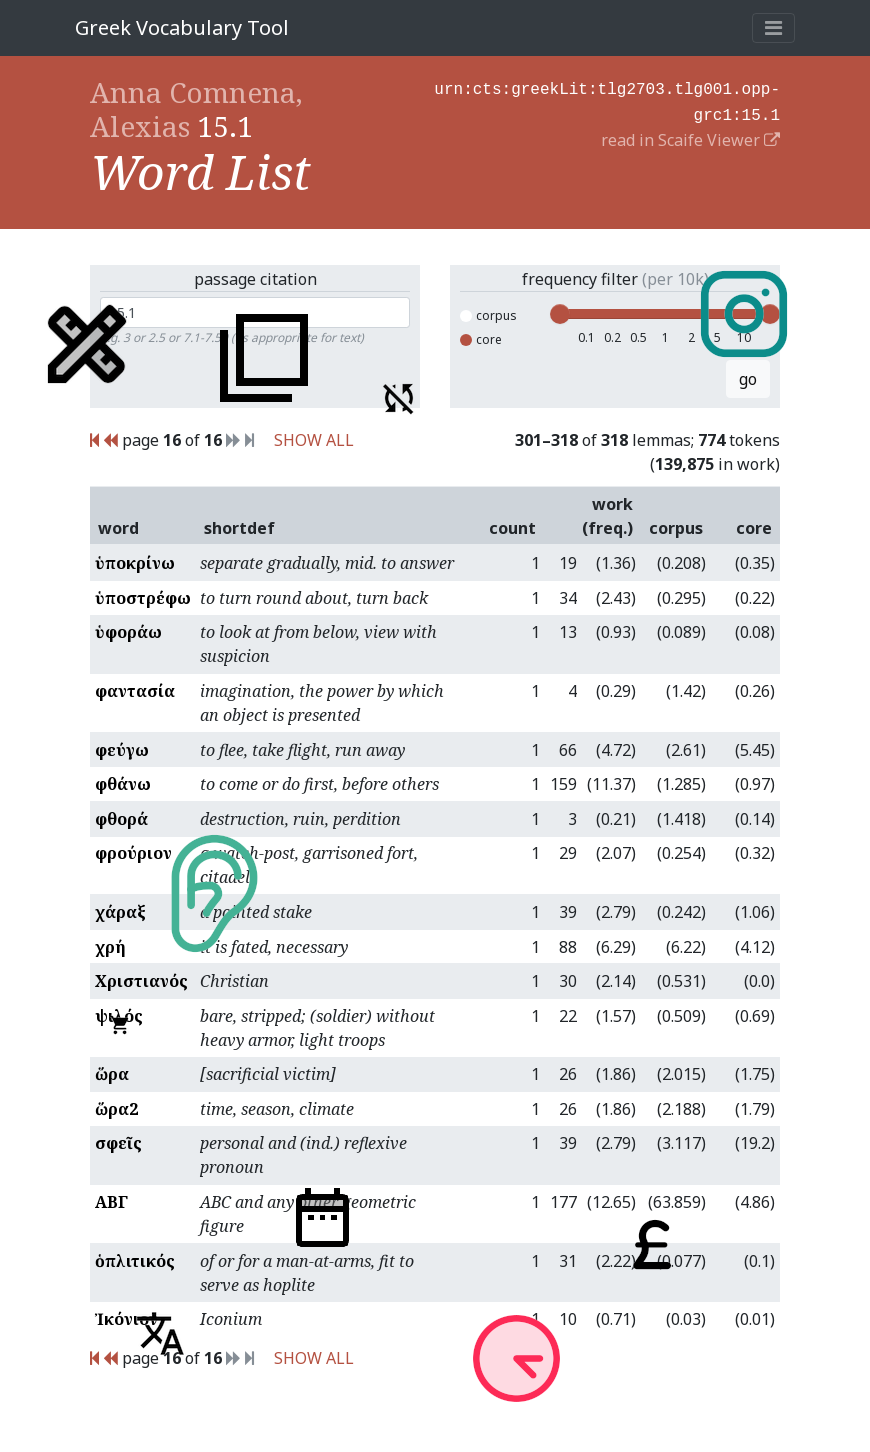  I want to click on access design tools or editing options, so click(86, 344).